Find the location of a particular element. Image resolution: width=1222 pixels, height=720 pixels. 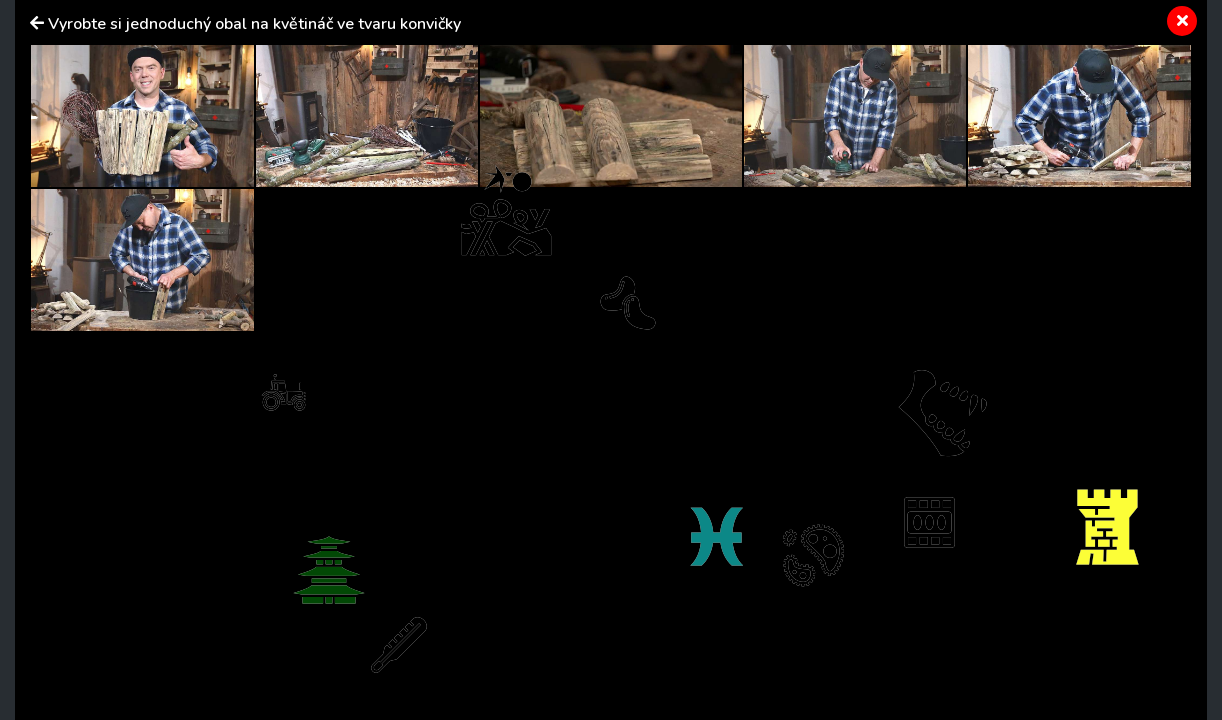

access farming or agricultural features is located at coordinates (283, 392).